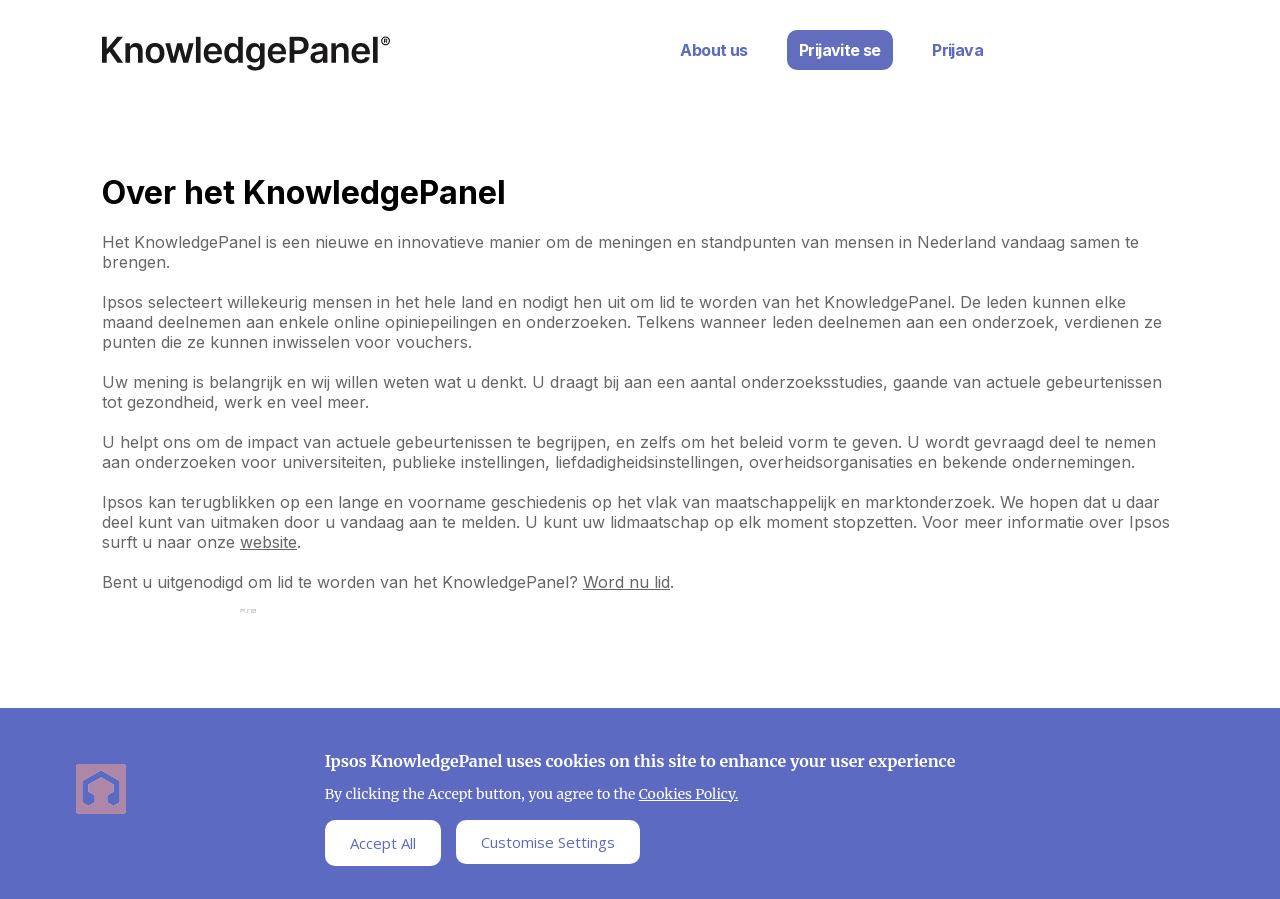 Image resolution: width=1280 pixels, height=899 pixels. I want to click on playstation 2 brand logo, so click(248, 611).